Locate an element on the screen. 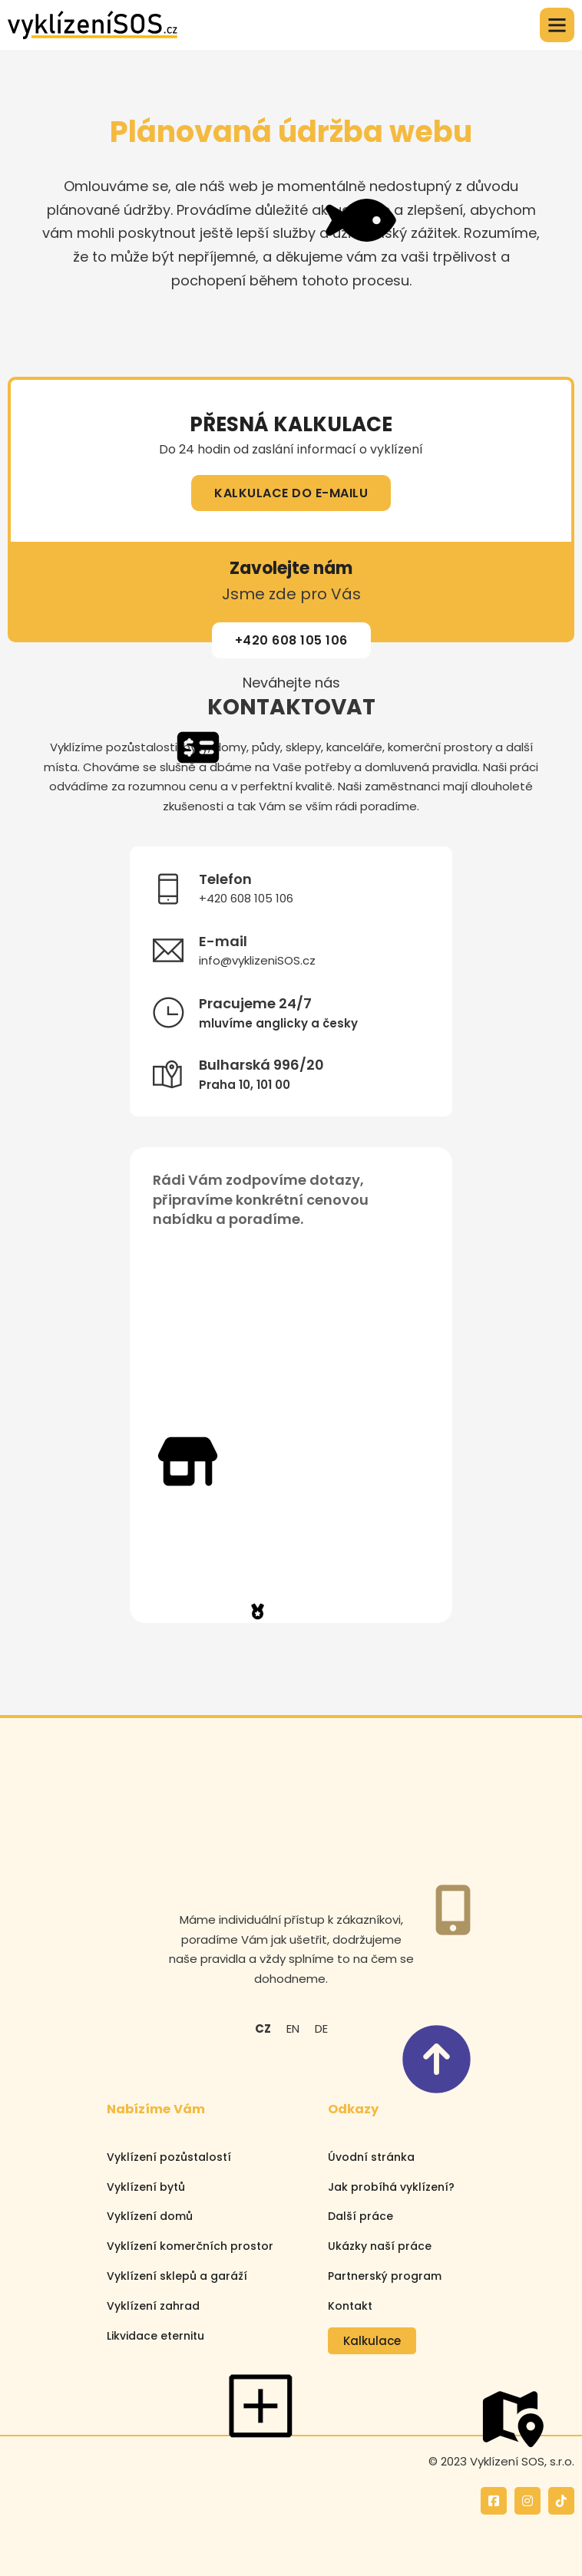 The height and width of the screenshot is (2576, 582). view location on map is located at coordinates (510, 2416).